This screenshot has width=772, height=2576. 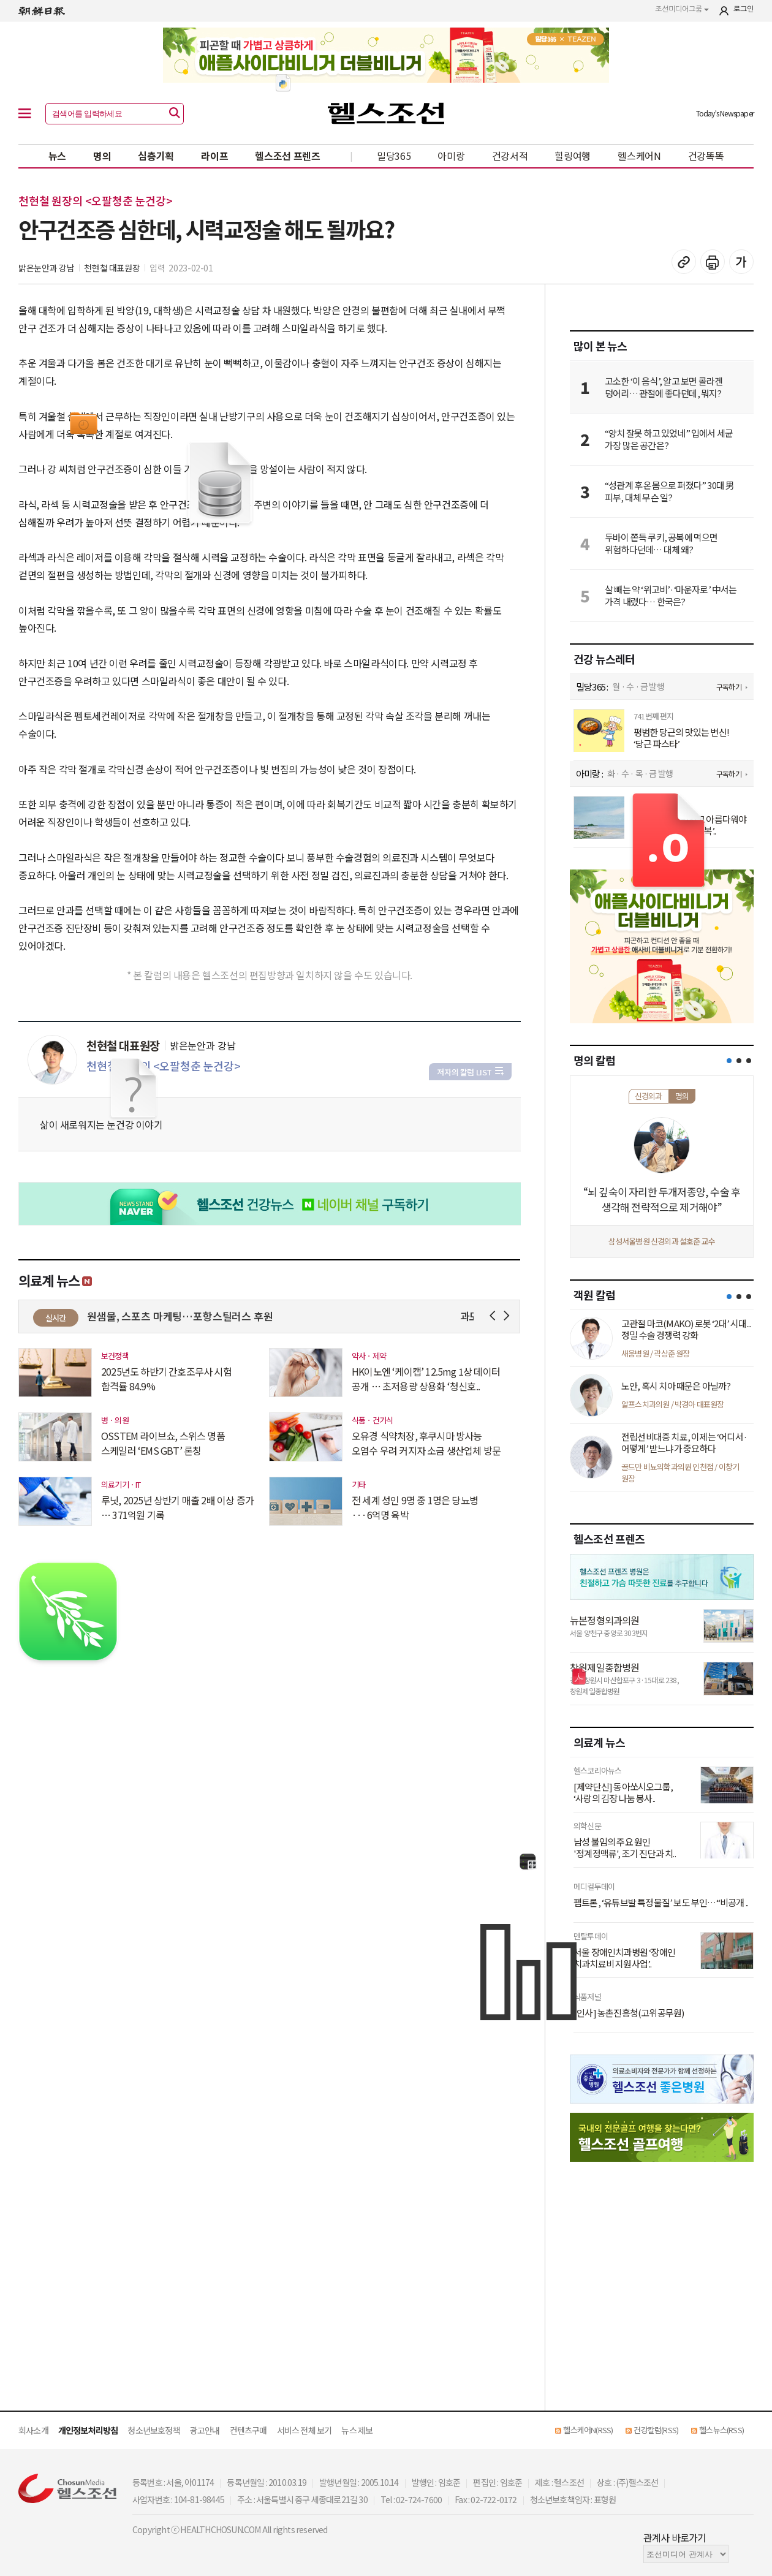 I want to click on open an sql database file, so click(x=220, y=484).